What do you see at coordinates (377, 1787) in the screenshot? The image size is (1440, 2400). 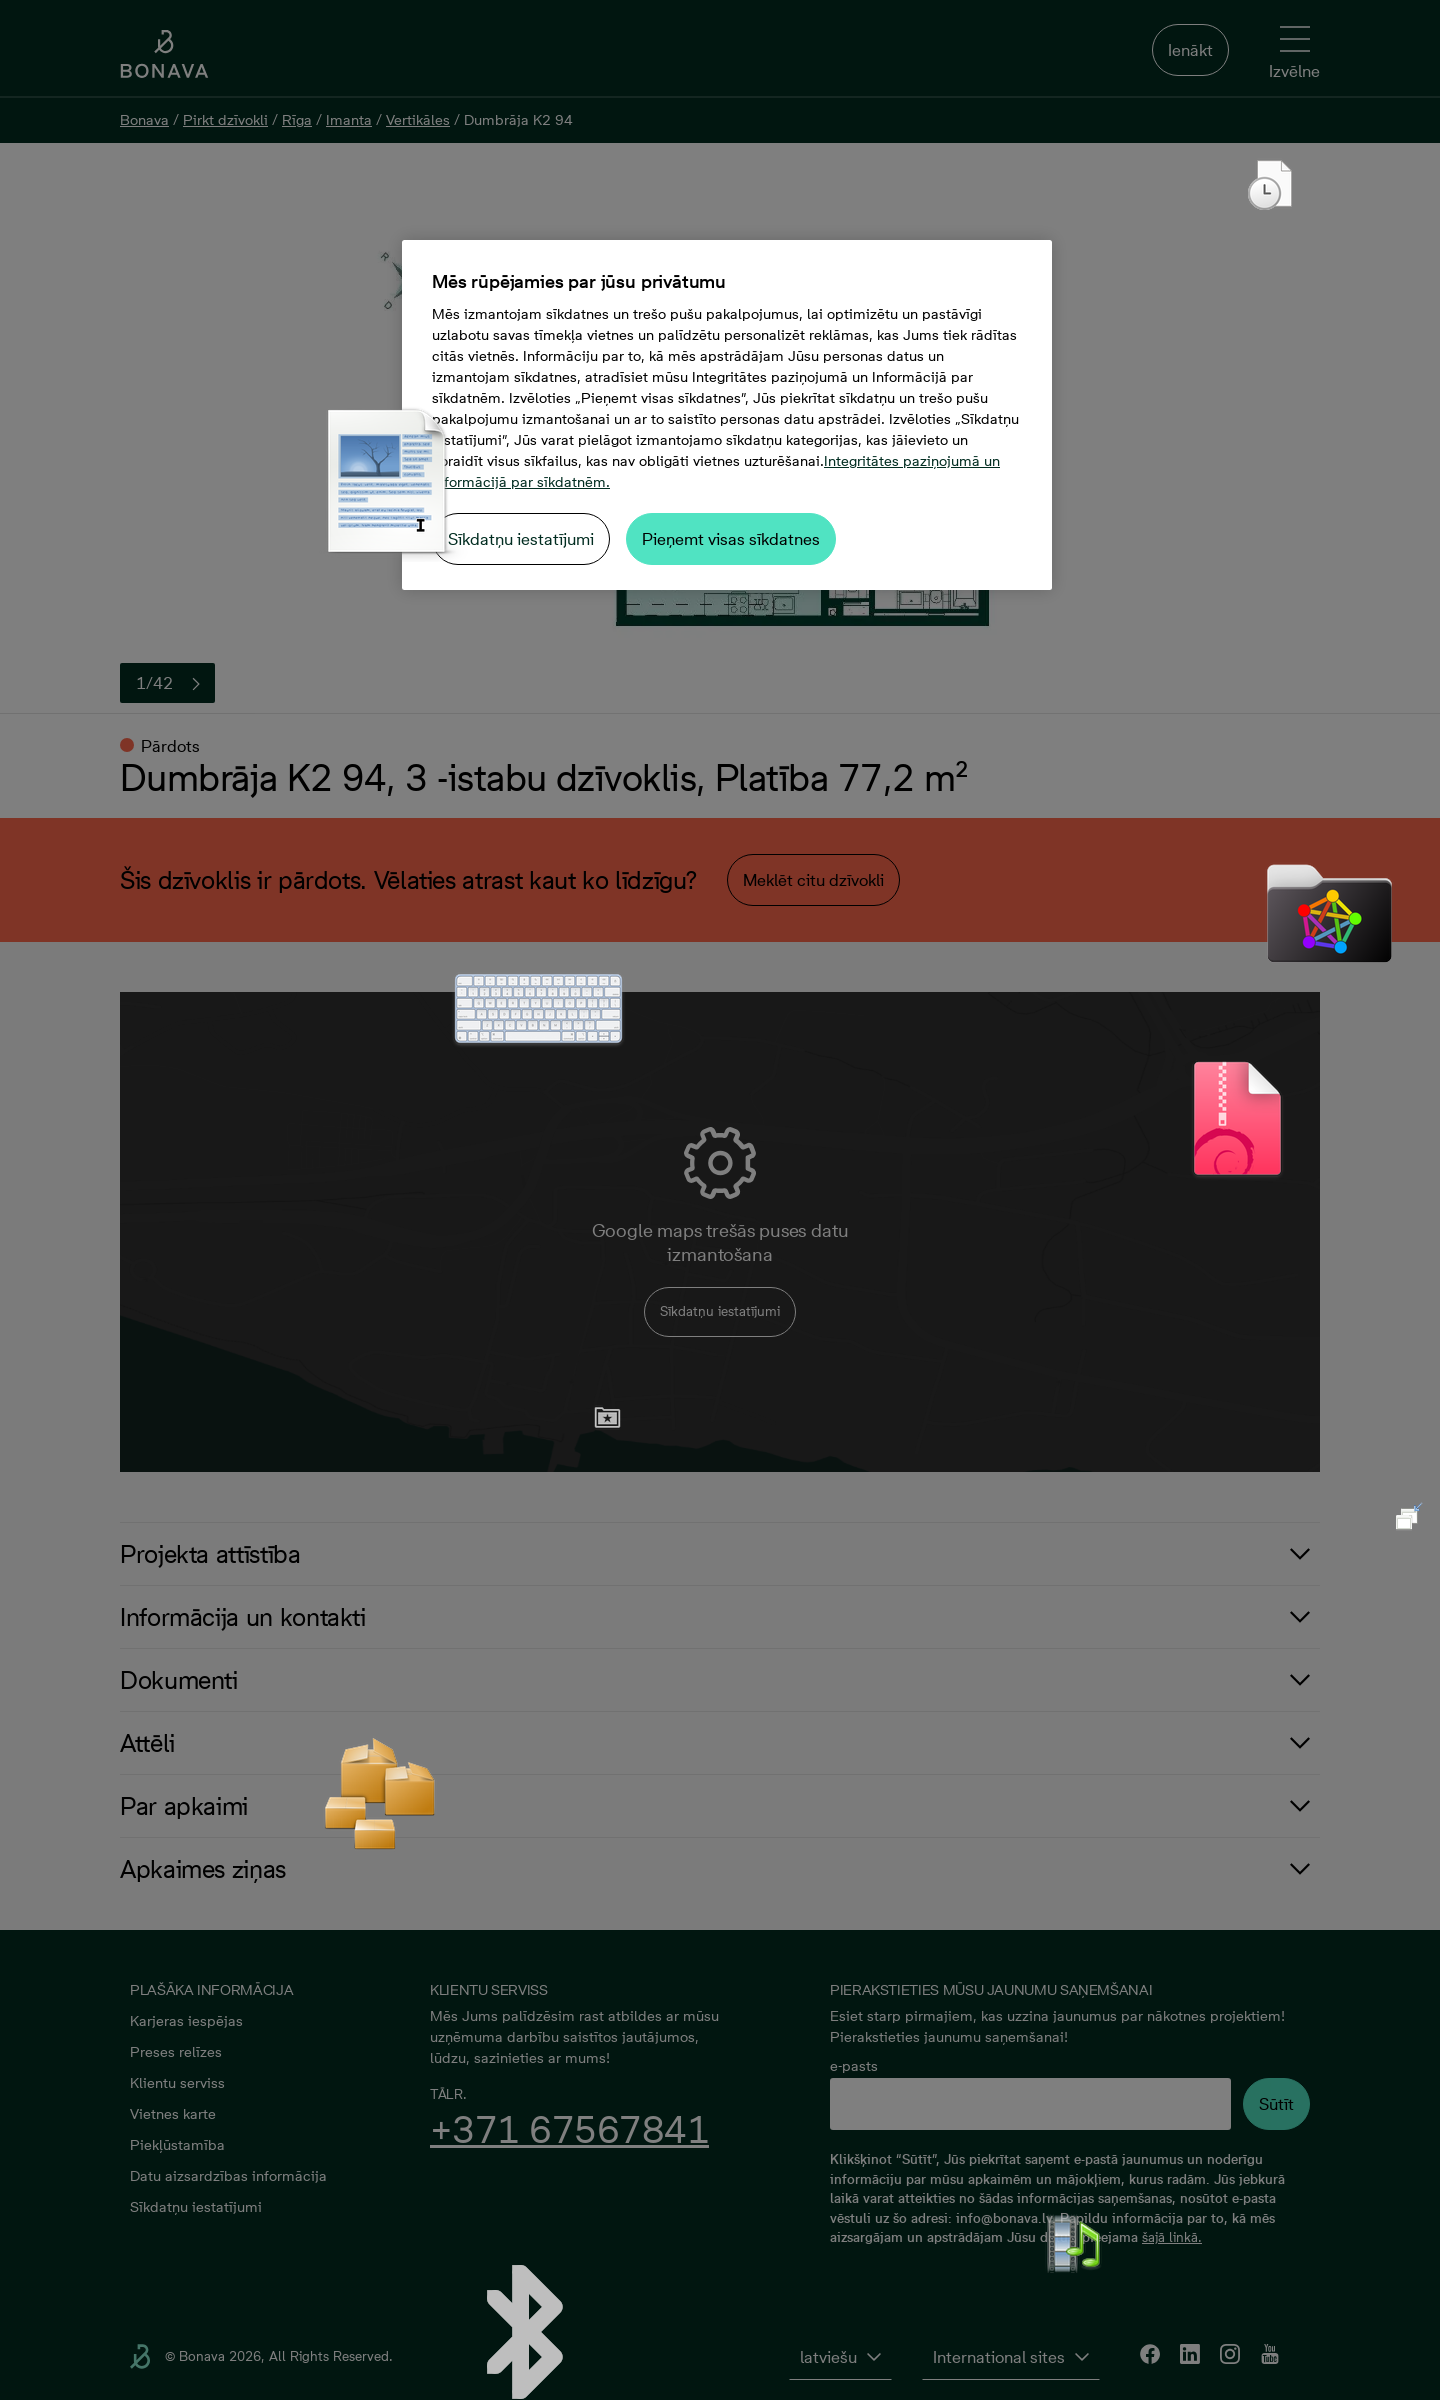 I see `install new software or applications` at bounding box center [377, 1787].